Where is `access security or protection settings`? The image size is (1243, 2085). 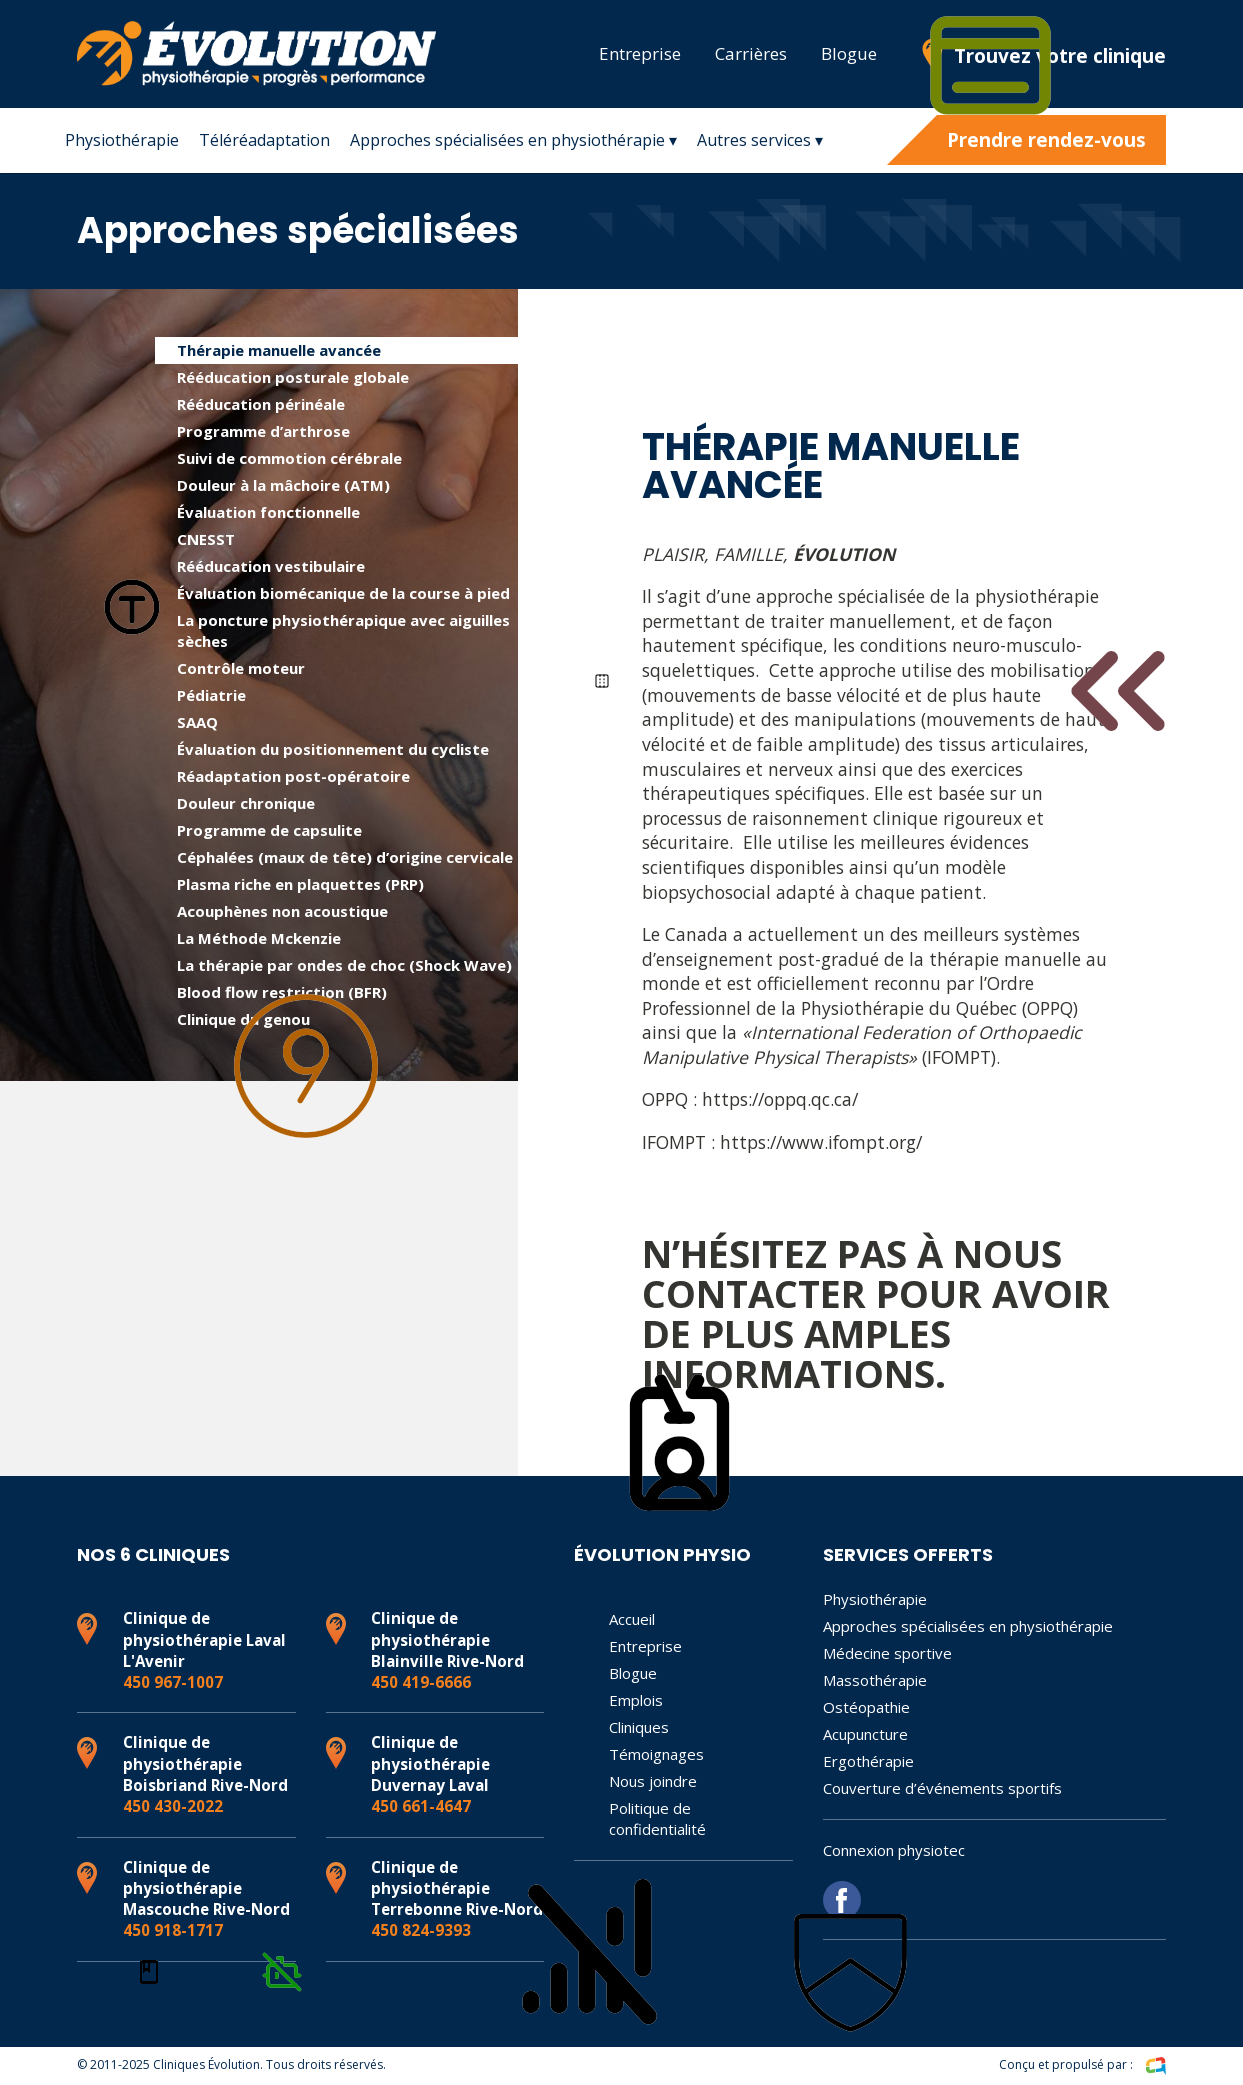 access security or protection settings is located at coordinates (850, 1965).